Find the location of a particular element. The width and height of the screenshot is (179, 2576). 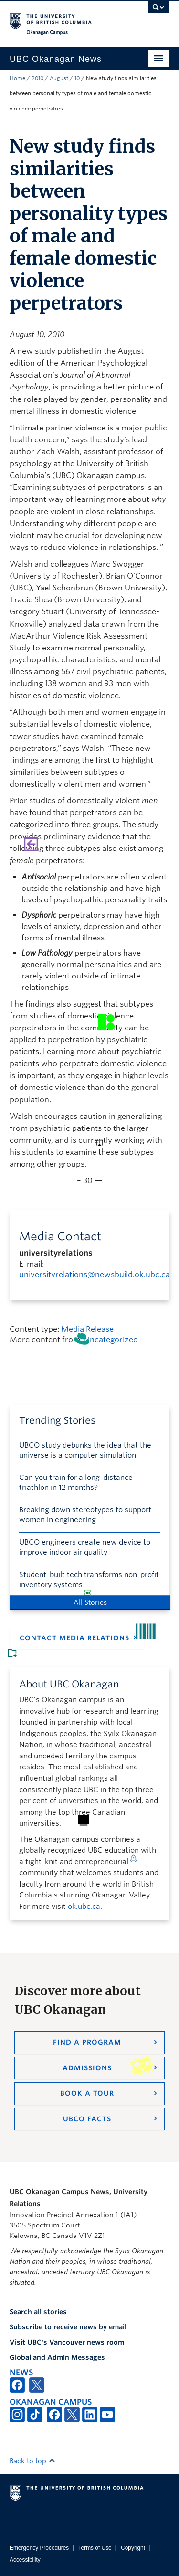

go back to the previous screen is located at coordinates (31, 844).